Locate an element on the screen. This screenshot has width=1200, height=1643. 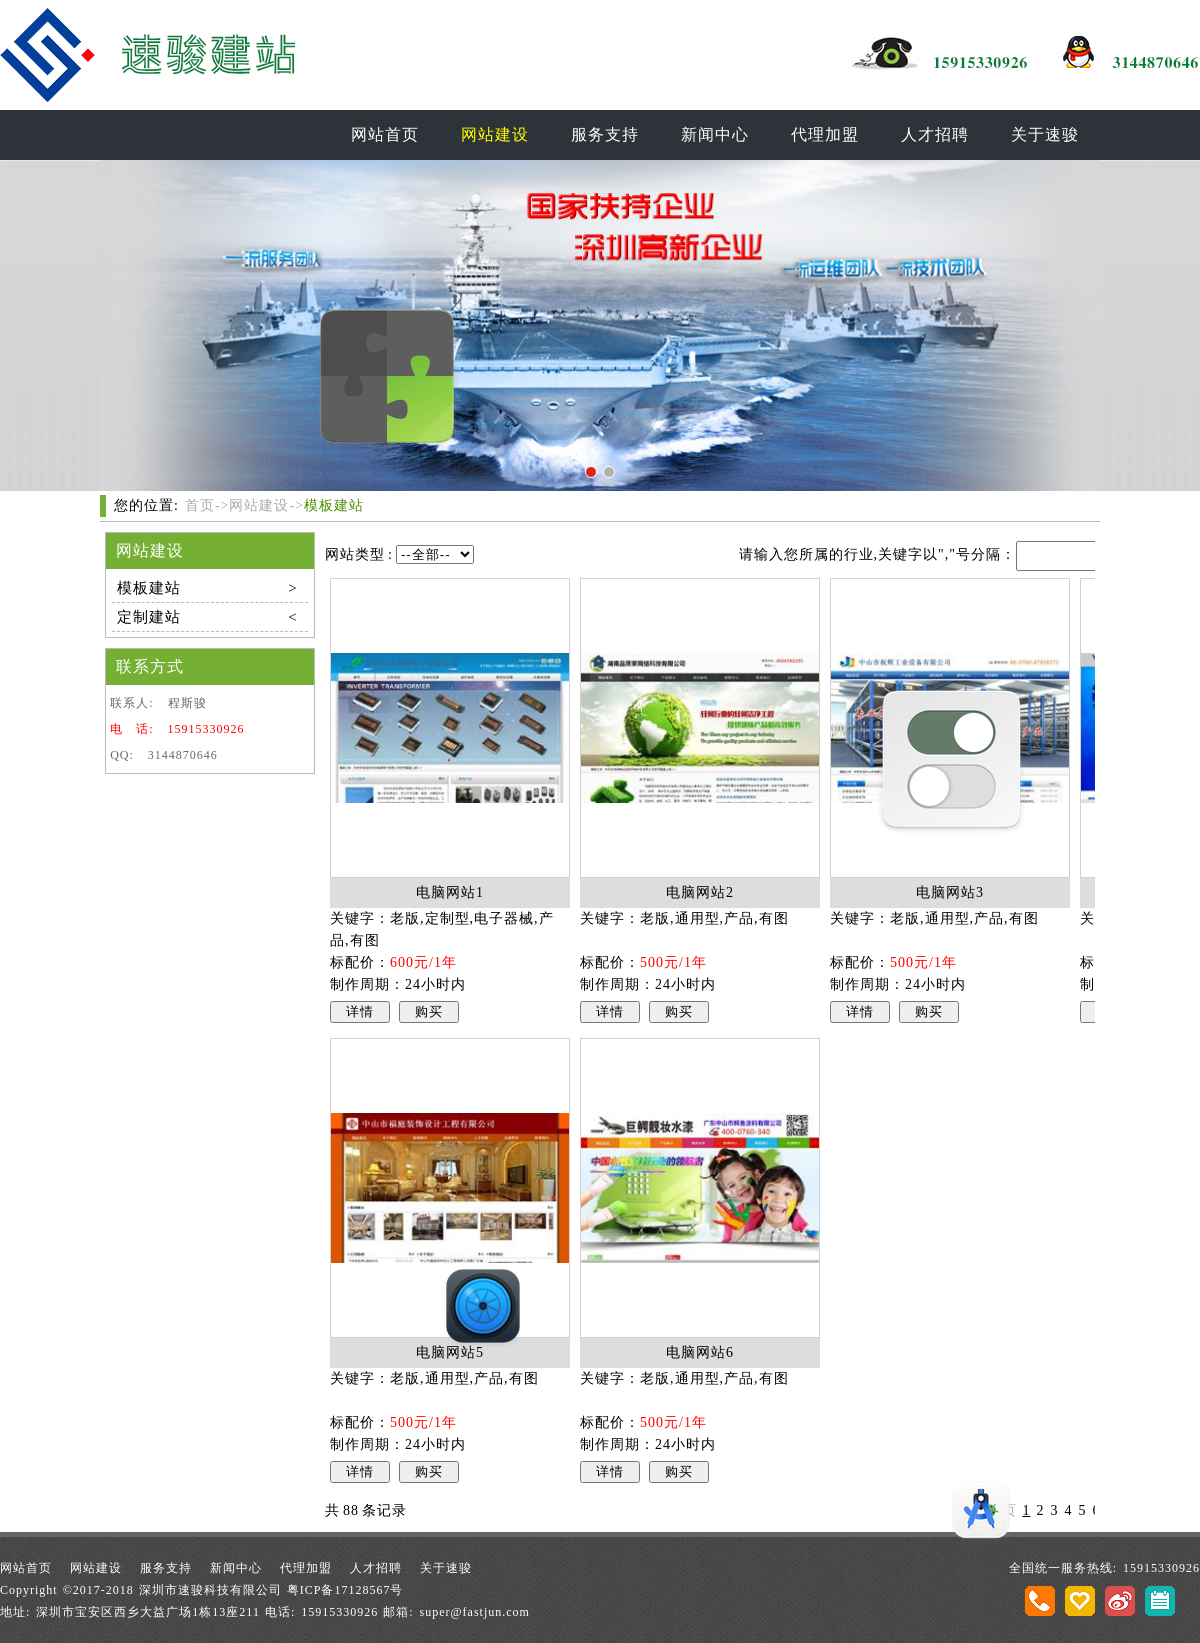
open gnome shell extensions manager is located at coordinates (387, 376).